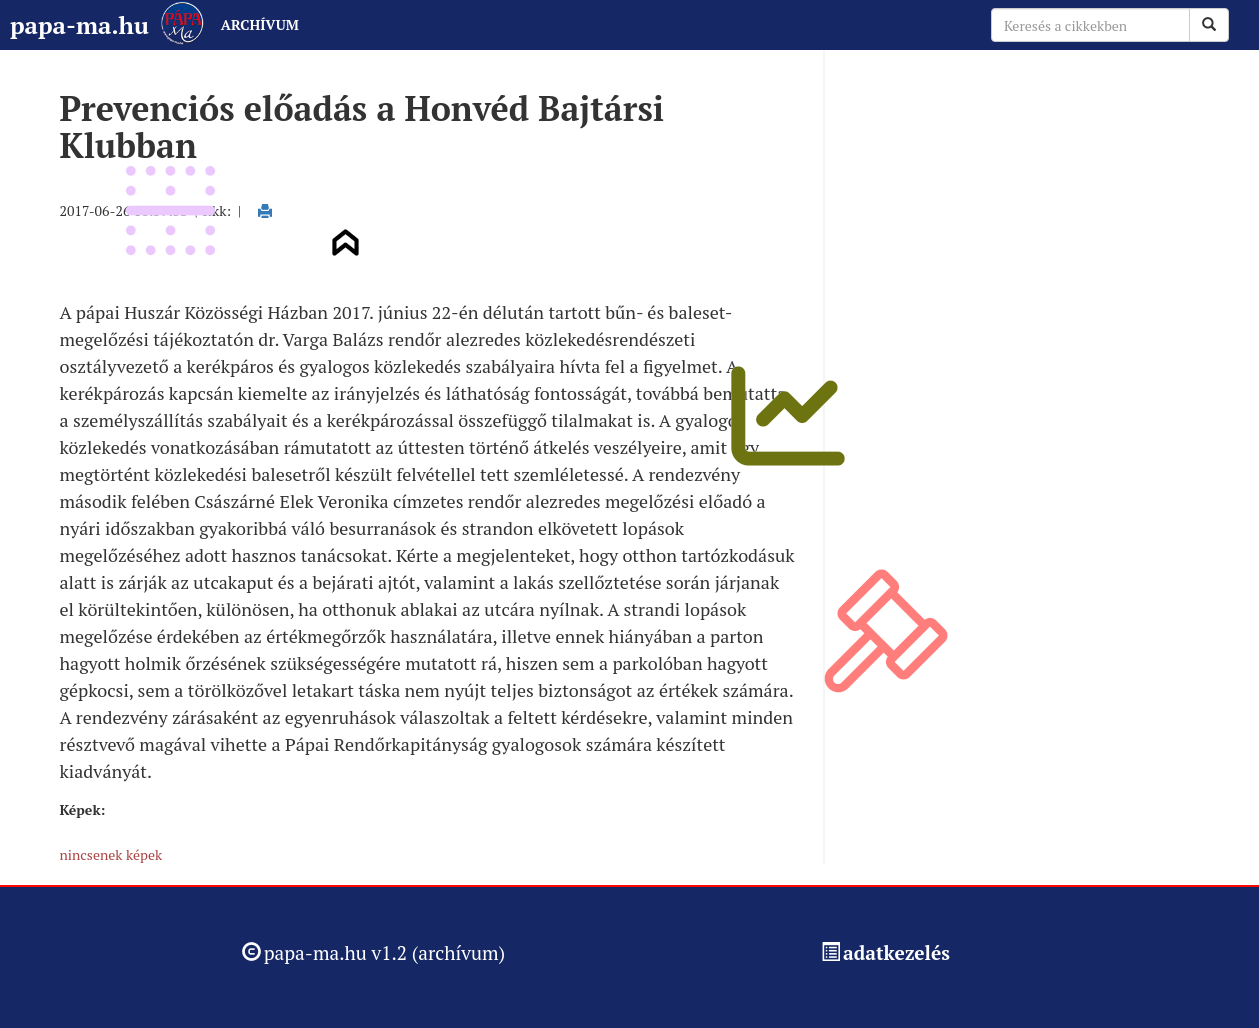 Image resolution: width=1259 pixels, height=1028 pixels. Describe the element at coordinates (881, 635) in the screenshot. I see `access legal or terms of service information` at that location.